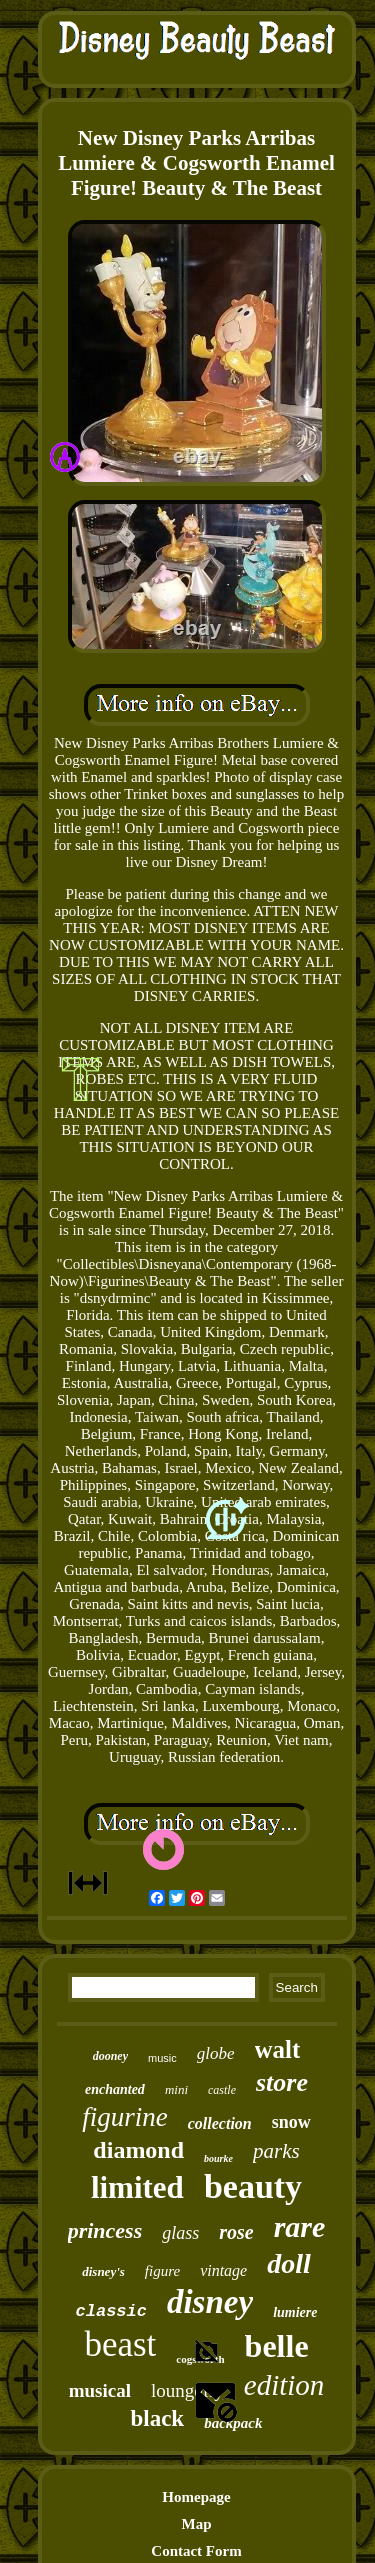 Image resolution: width=375 pixels, height=2563 pixels. I want to click on blocked or spam email indicator, so click(215, 2400).